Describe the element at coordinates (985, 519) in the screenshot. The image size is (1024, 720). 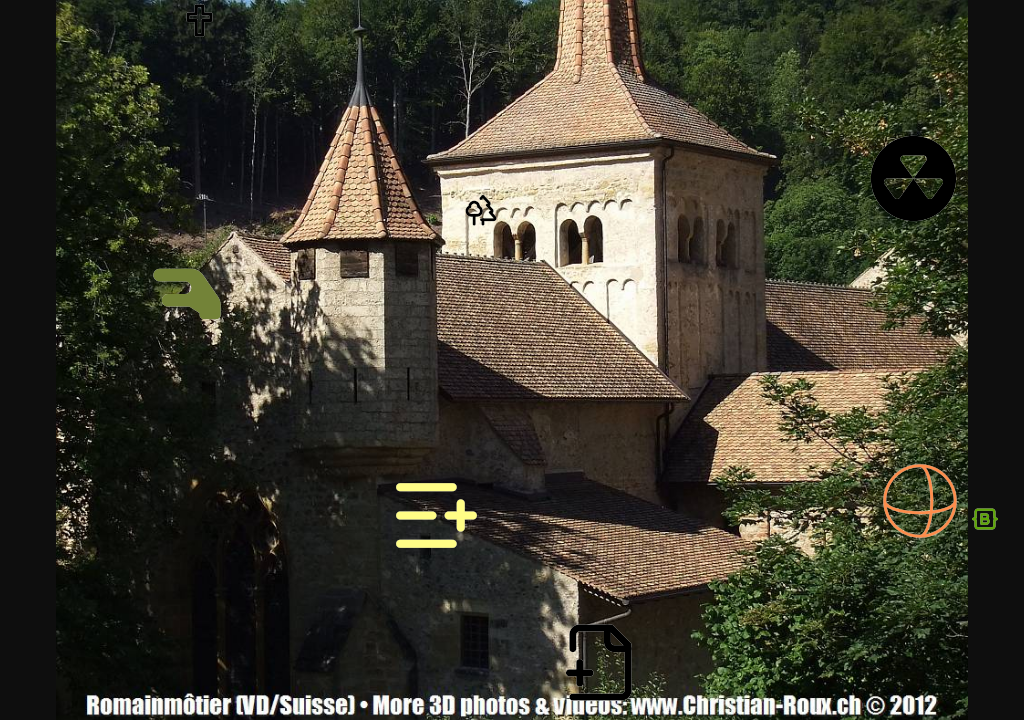
I see `bootstrap framework logo` at that location.